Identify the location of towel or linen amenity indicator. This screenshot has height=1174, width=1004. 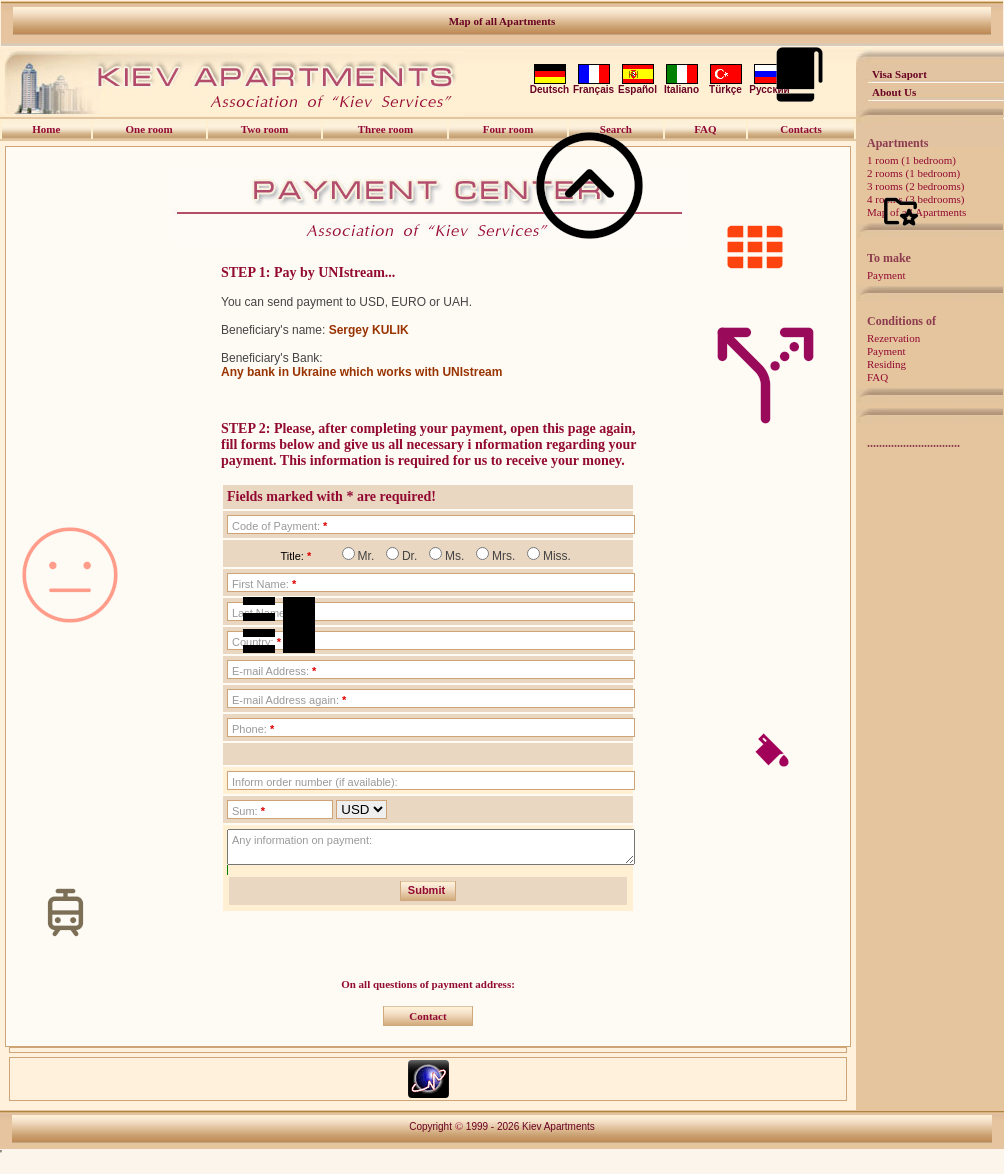
(797, 74).